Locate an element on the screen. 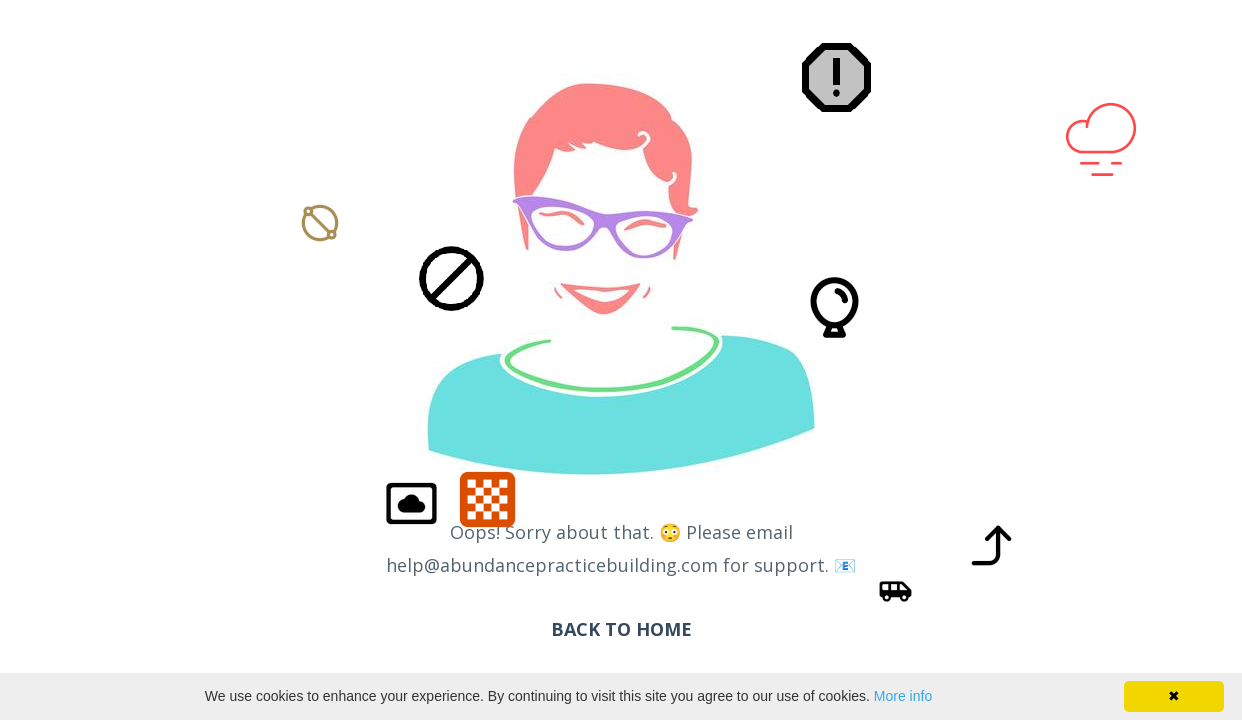 The width and height of the screenshot is (1242, 720). celebrate an event or milestone is located at coordinates (834, 307).